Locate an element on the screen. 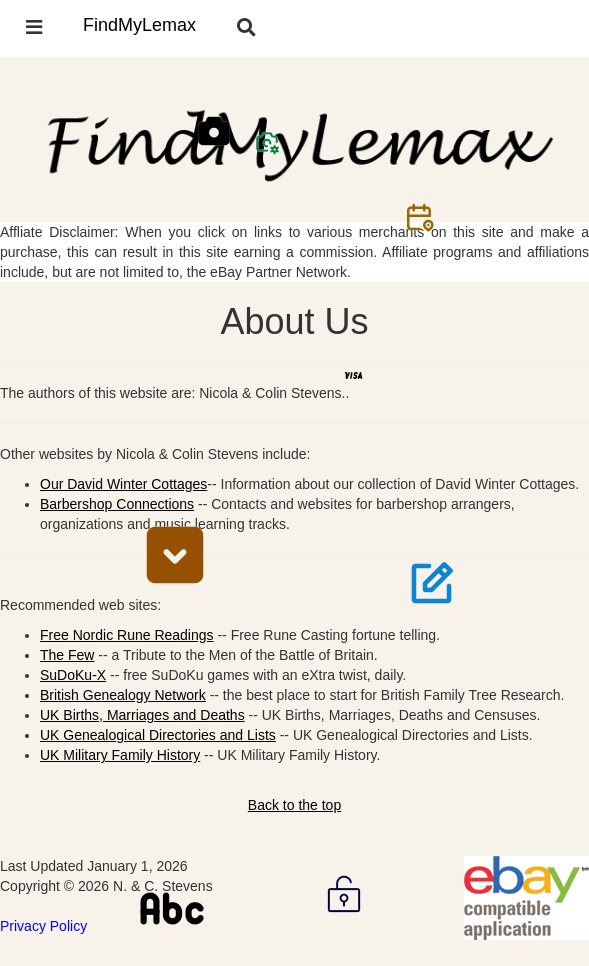 This screenshot has width=589, height=966. take a photo is located at coordinates (214, 131).